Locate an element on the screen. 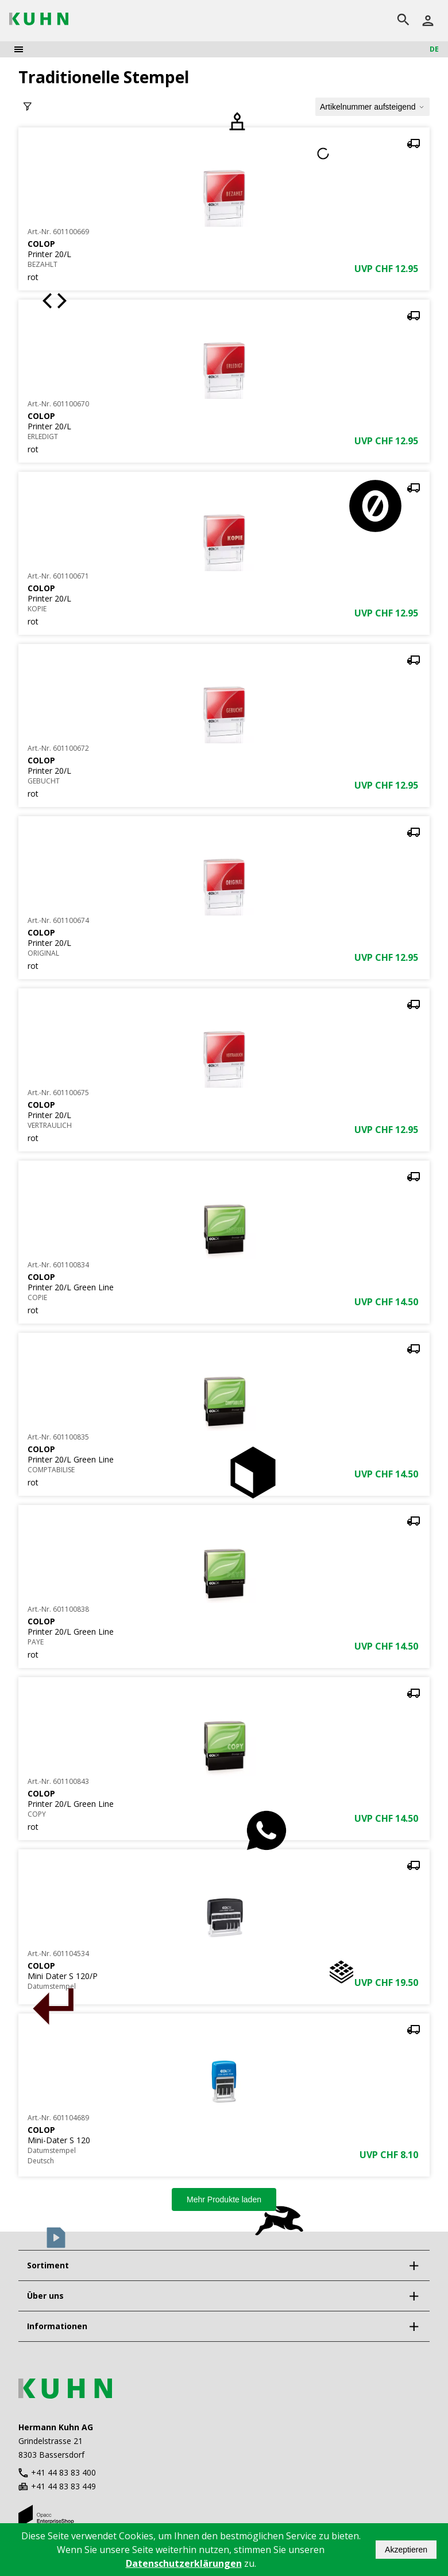  open 3D modeling or design tools is located at coordinates (253, 1472).